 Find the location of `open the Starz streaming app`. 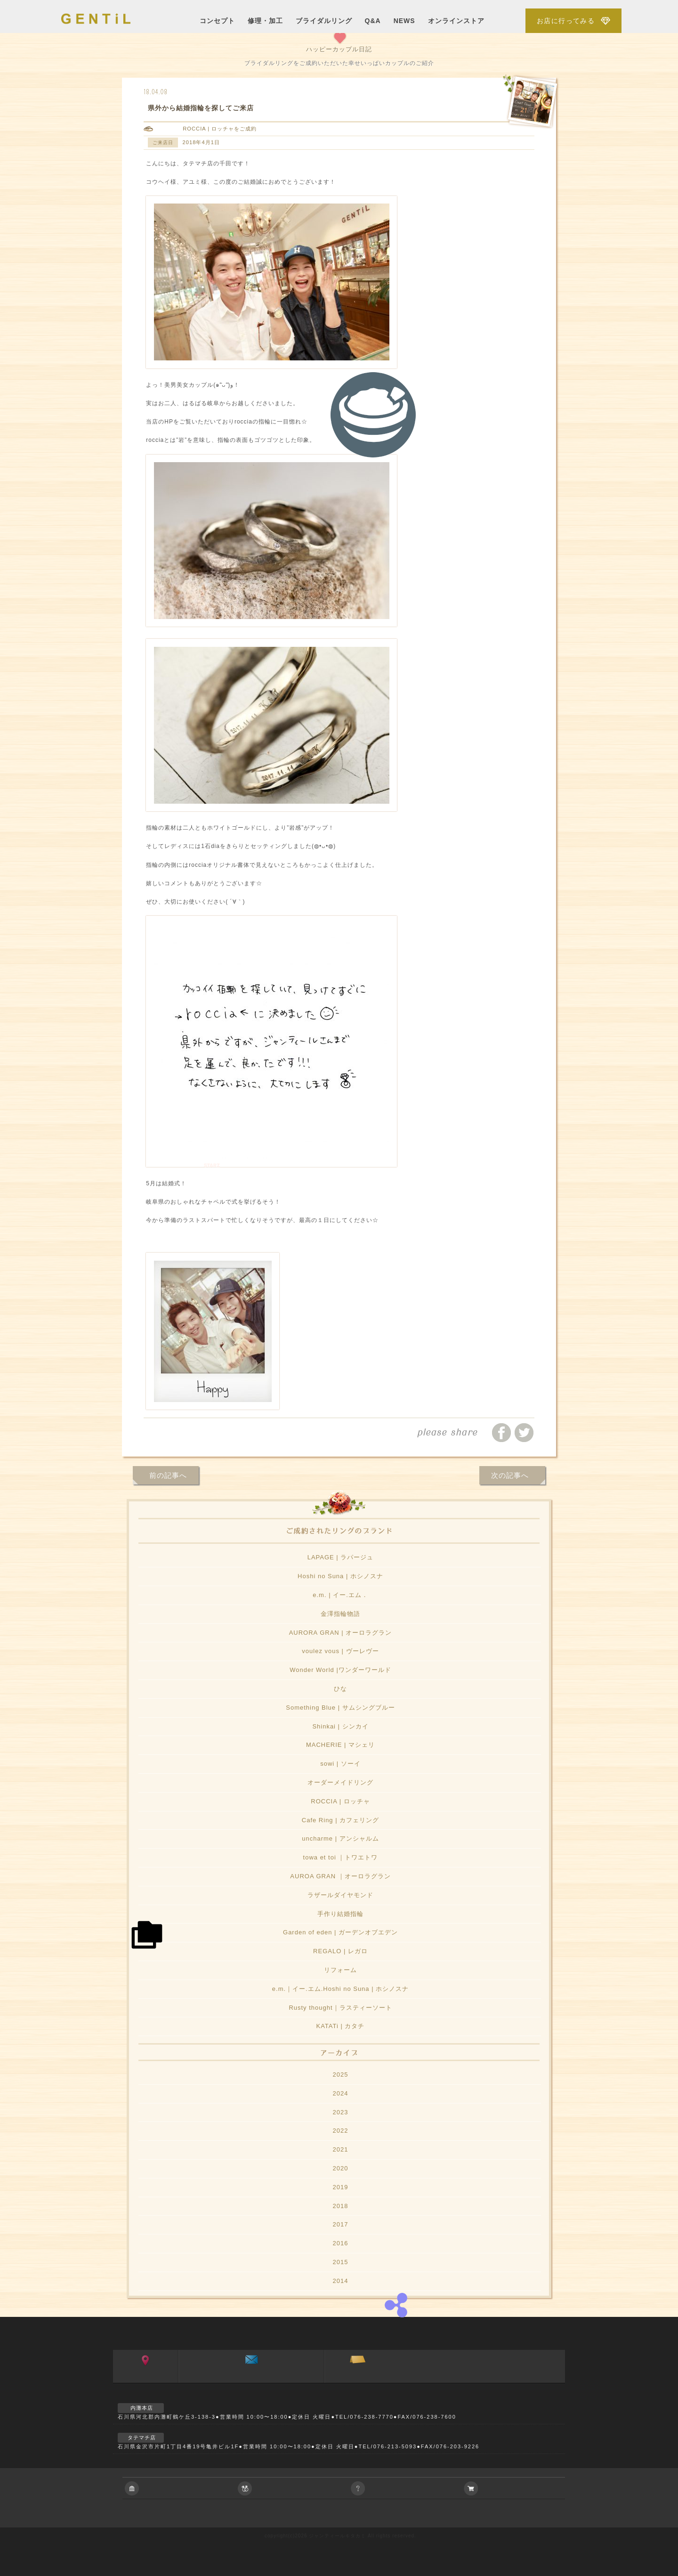

open the Starz streaming app is located at coordinates (212, 1165).